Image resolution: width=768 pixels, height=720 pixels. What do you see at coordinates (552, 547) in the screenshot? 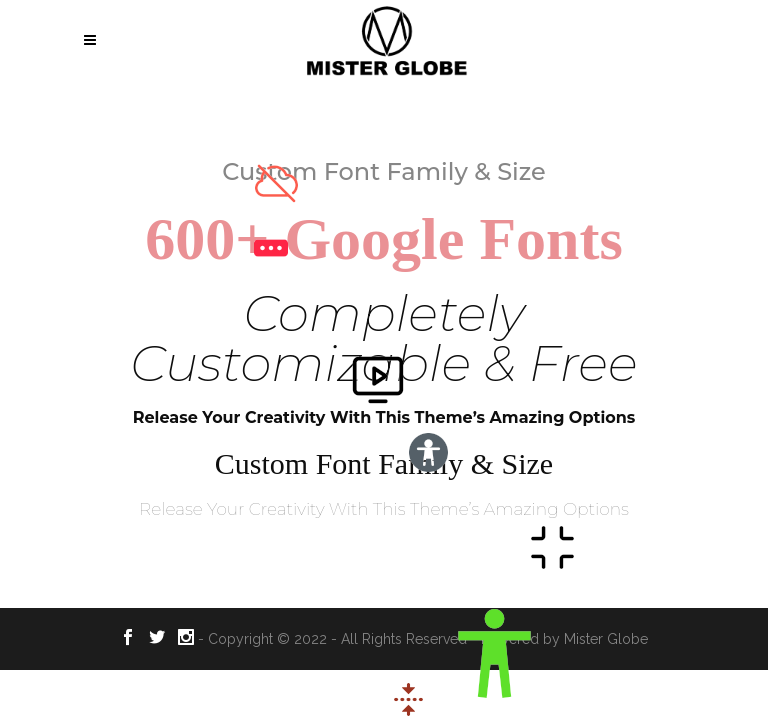
I see `exit fullscreen mode` at bounding box center [552, 547].